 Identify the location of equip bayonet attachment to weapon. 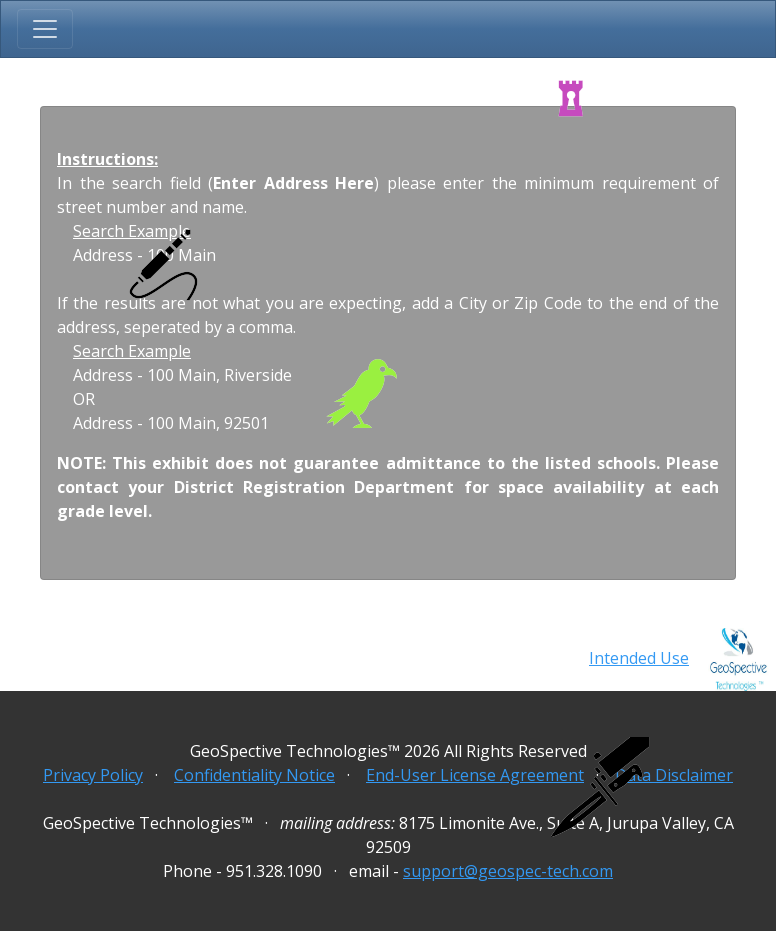
(600, 787).